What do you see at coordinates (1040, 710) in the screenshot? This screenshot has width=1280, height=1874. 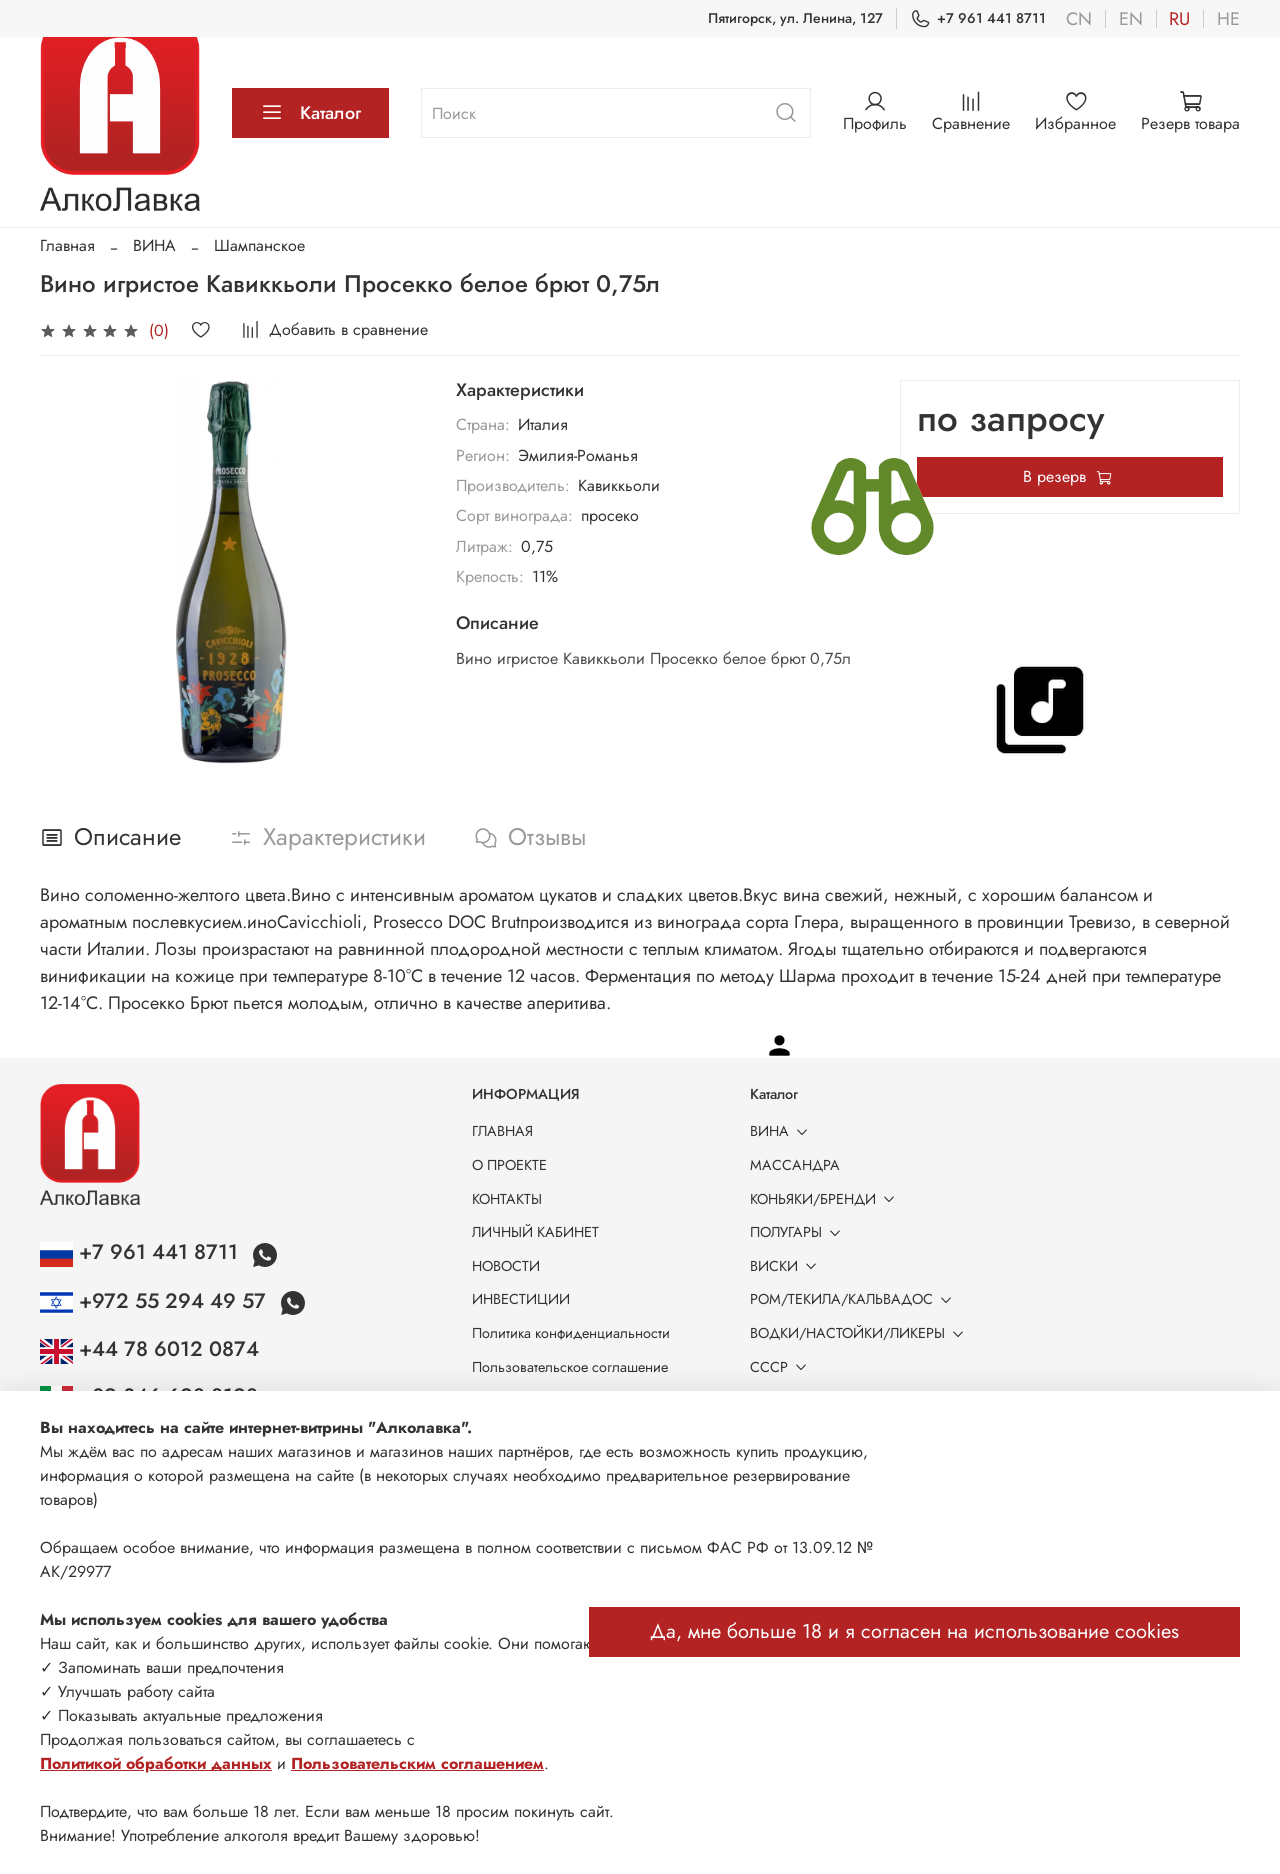 I see `access your music library` at bounding box center [1040, 710].